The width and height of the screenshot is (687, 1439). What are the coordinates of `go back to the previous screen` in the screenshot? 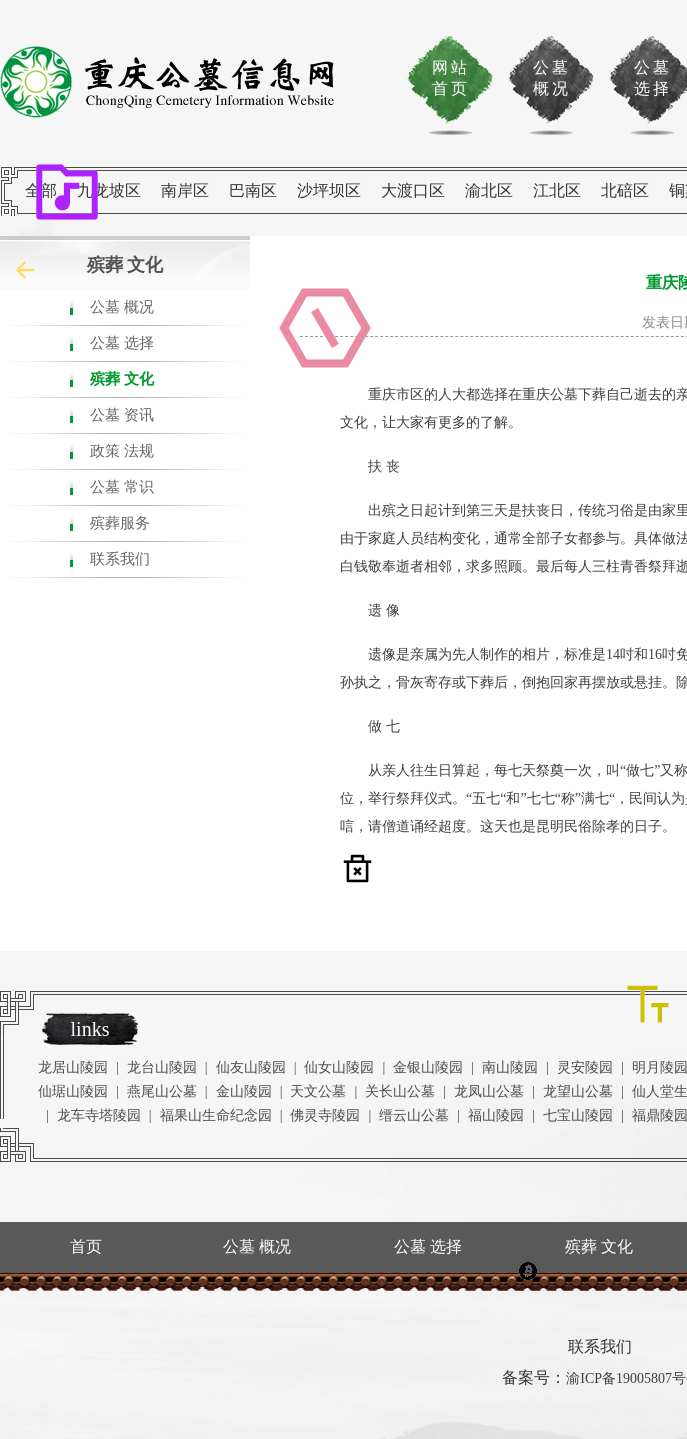 It's located at (25, 270).